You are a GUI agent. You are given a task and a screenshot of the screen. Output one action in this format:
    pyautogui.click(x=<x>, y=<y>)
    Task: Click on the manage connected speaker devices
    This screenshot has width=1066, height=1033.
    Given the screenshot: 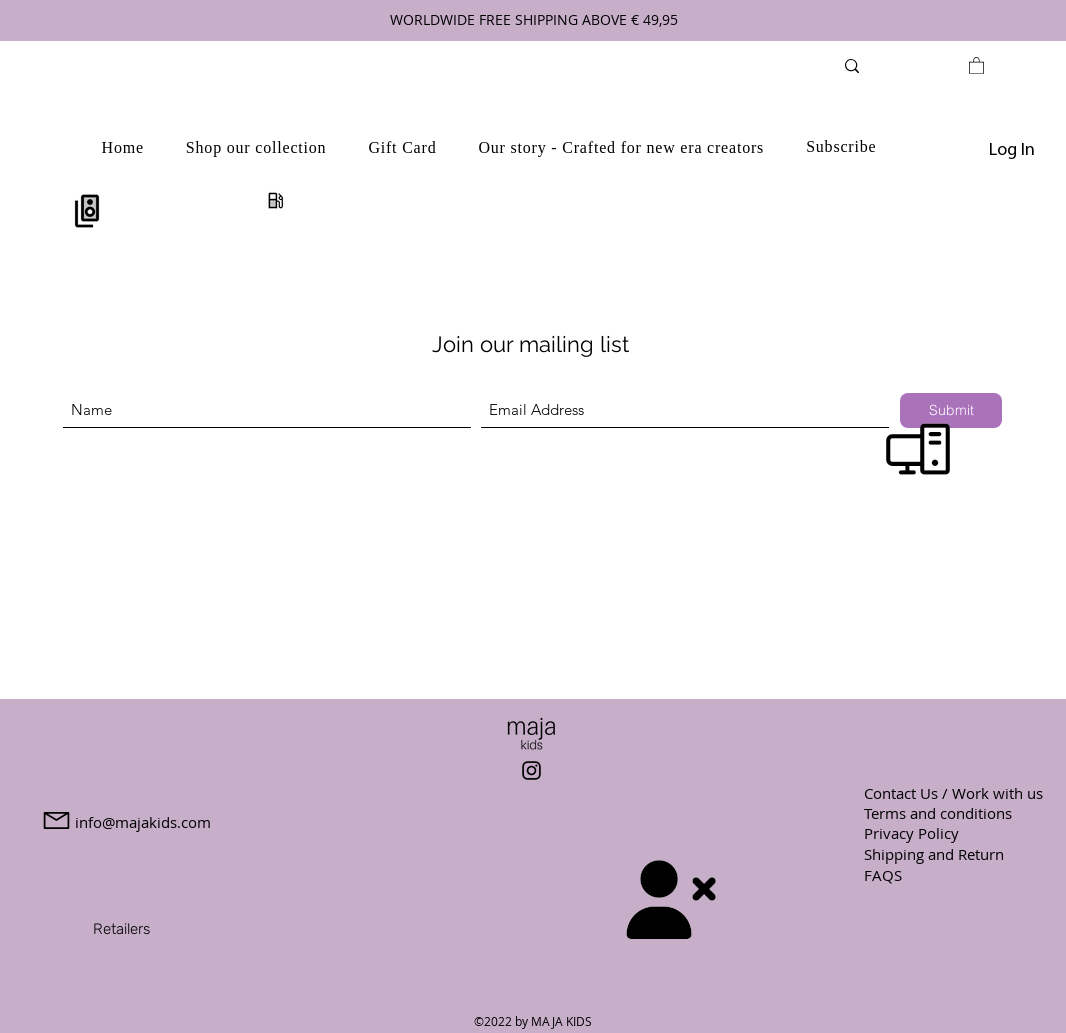 What is the action you would take?
    pyautogui.click(x=87, y=211)
    